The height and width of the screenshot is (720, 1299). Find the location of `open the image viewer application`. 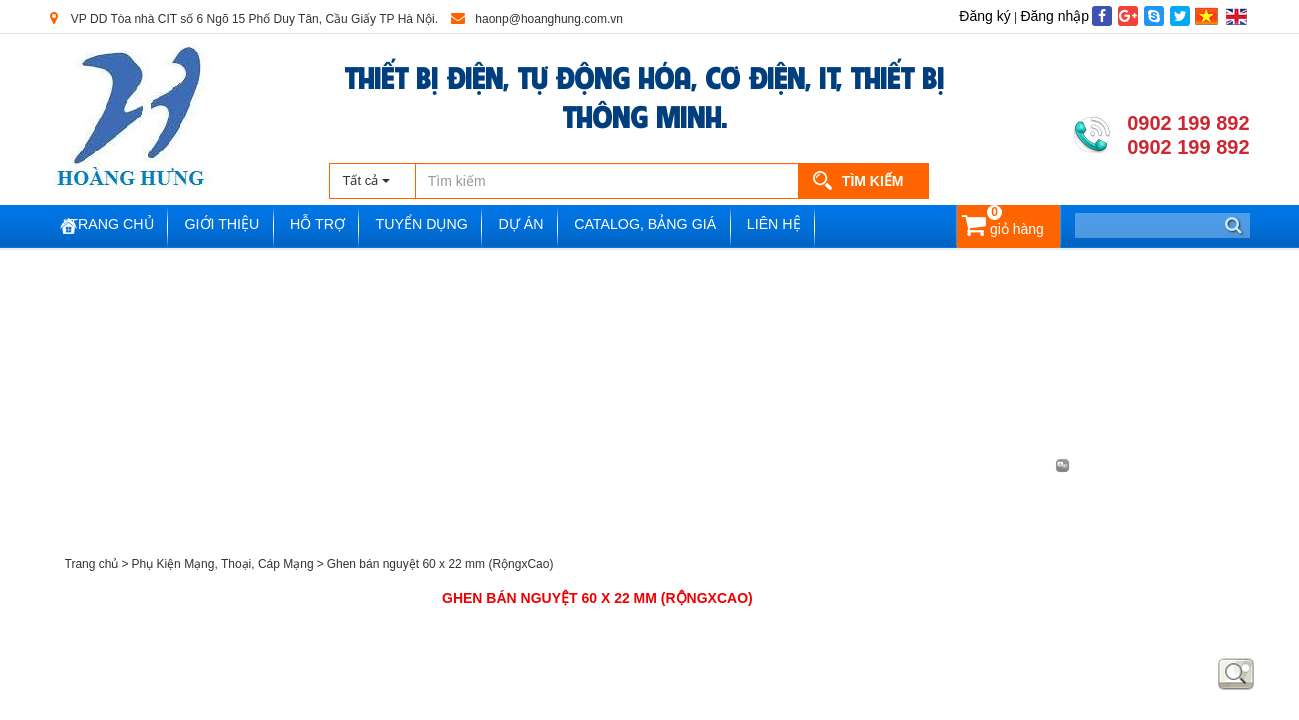

open the image viewer application is located at coordinates (1236, 674).